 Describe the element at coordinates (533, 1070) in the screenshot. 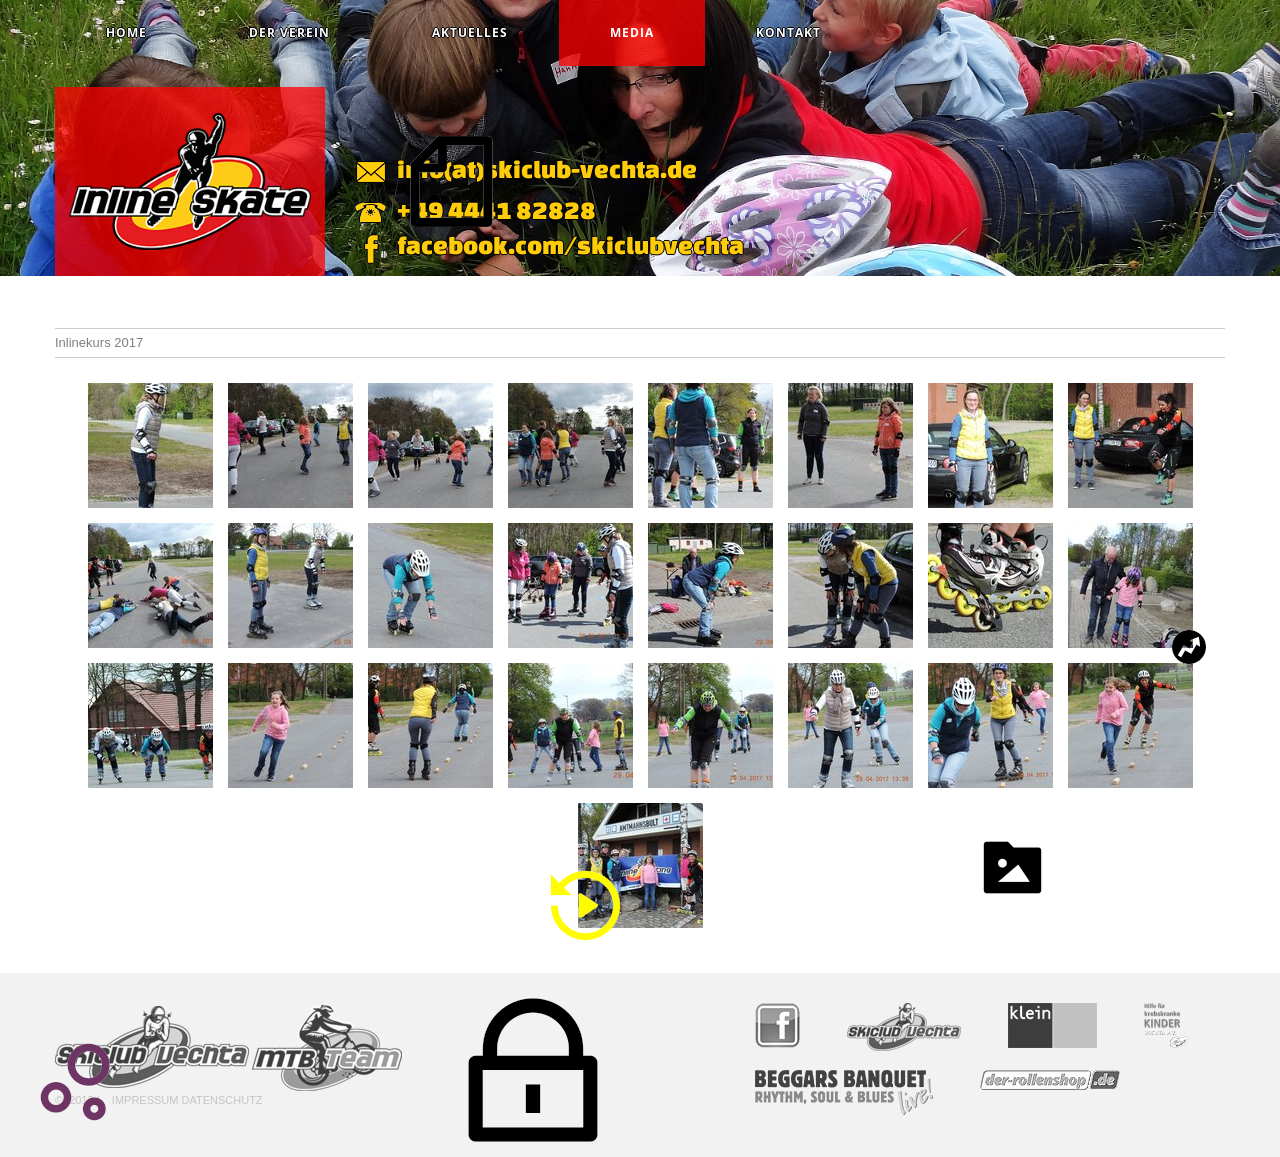

I see `lock or secure this item` at that location.